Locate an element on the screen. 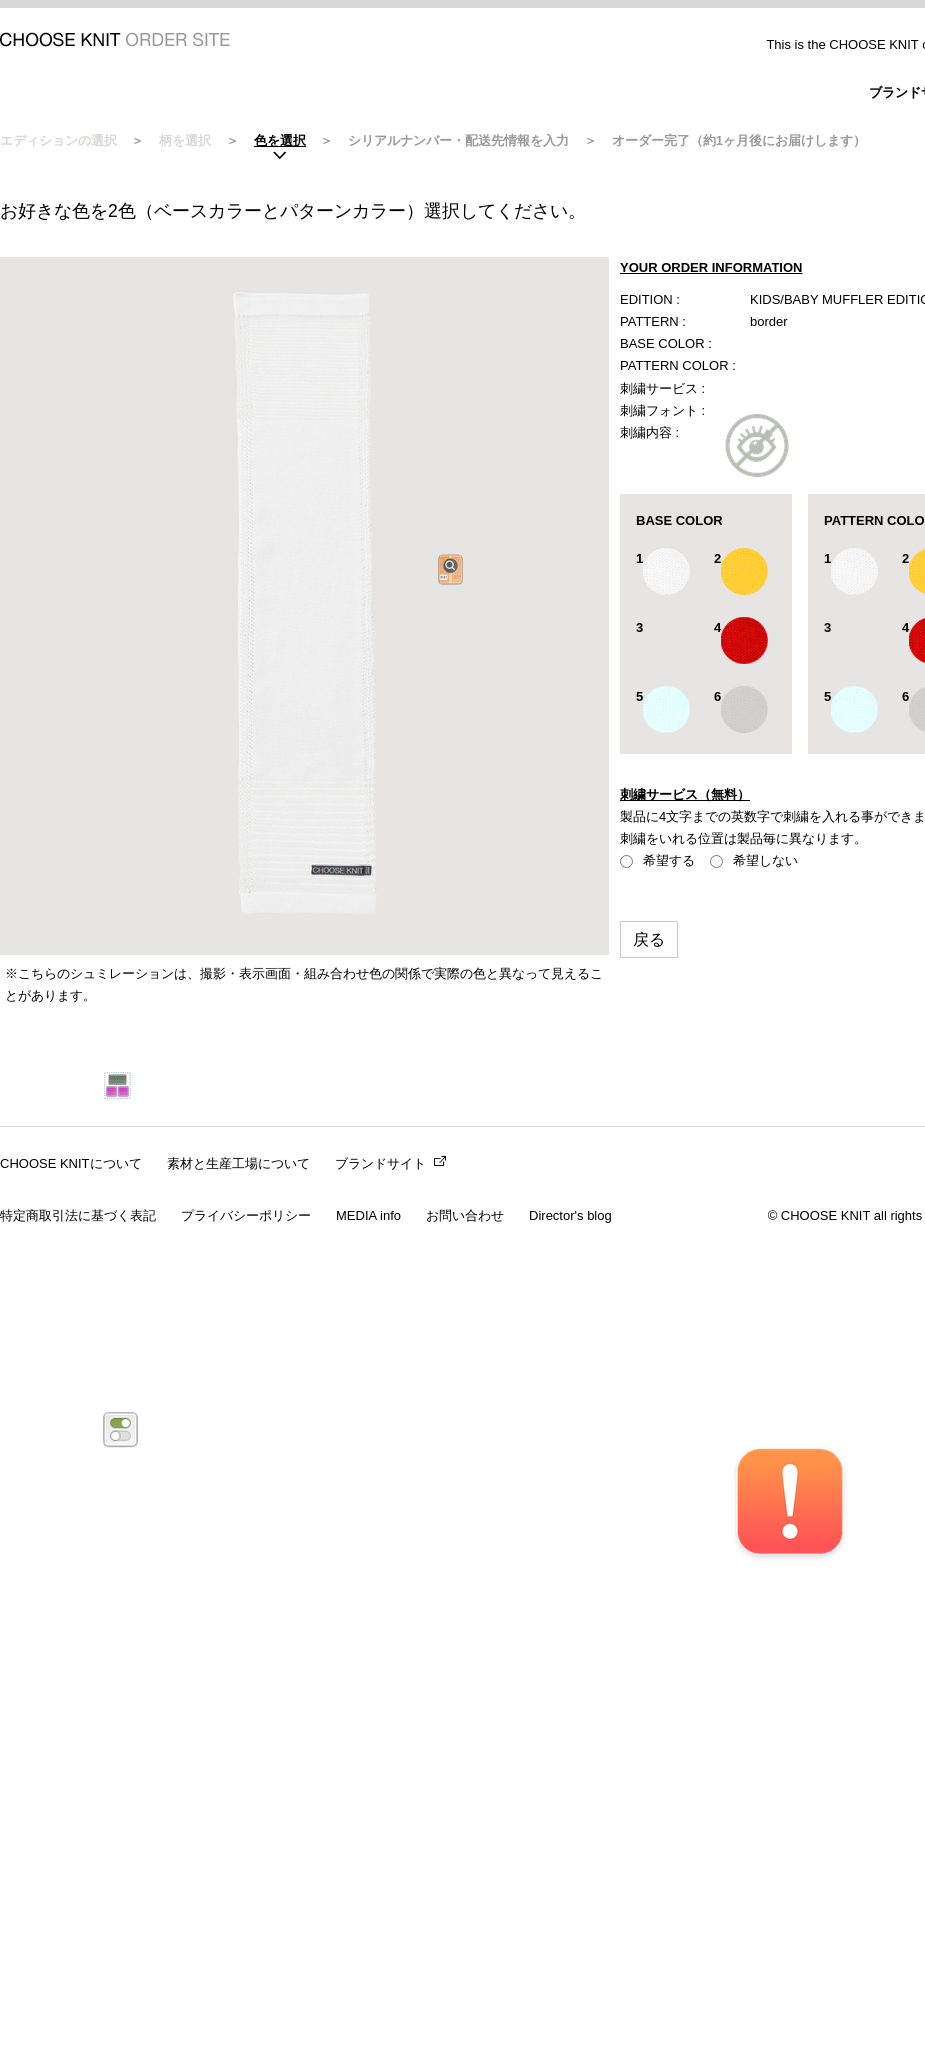 The height and width of the screenshot is (2069, 925). resolving package dependencies is located at coordinates (450, 569).